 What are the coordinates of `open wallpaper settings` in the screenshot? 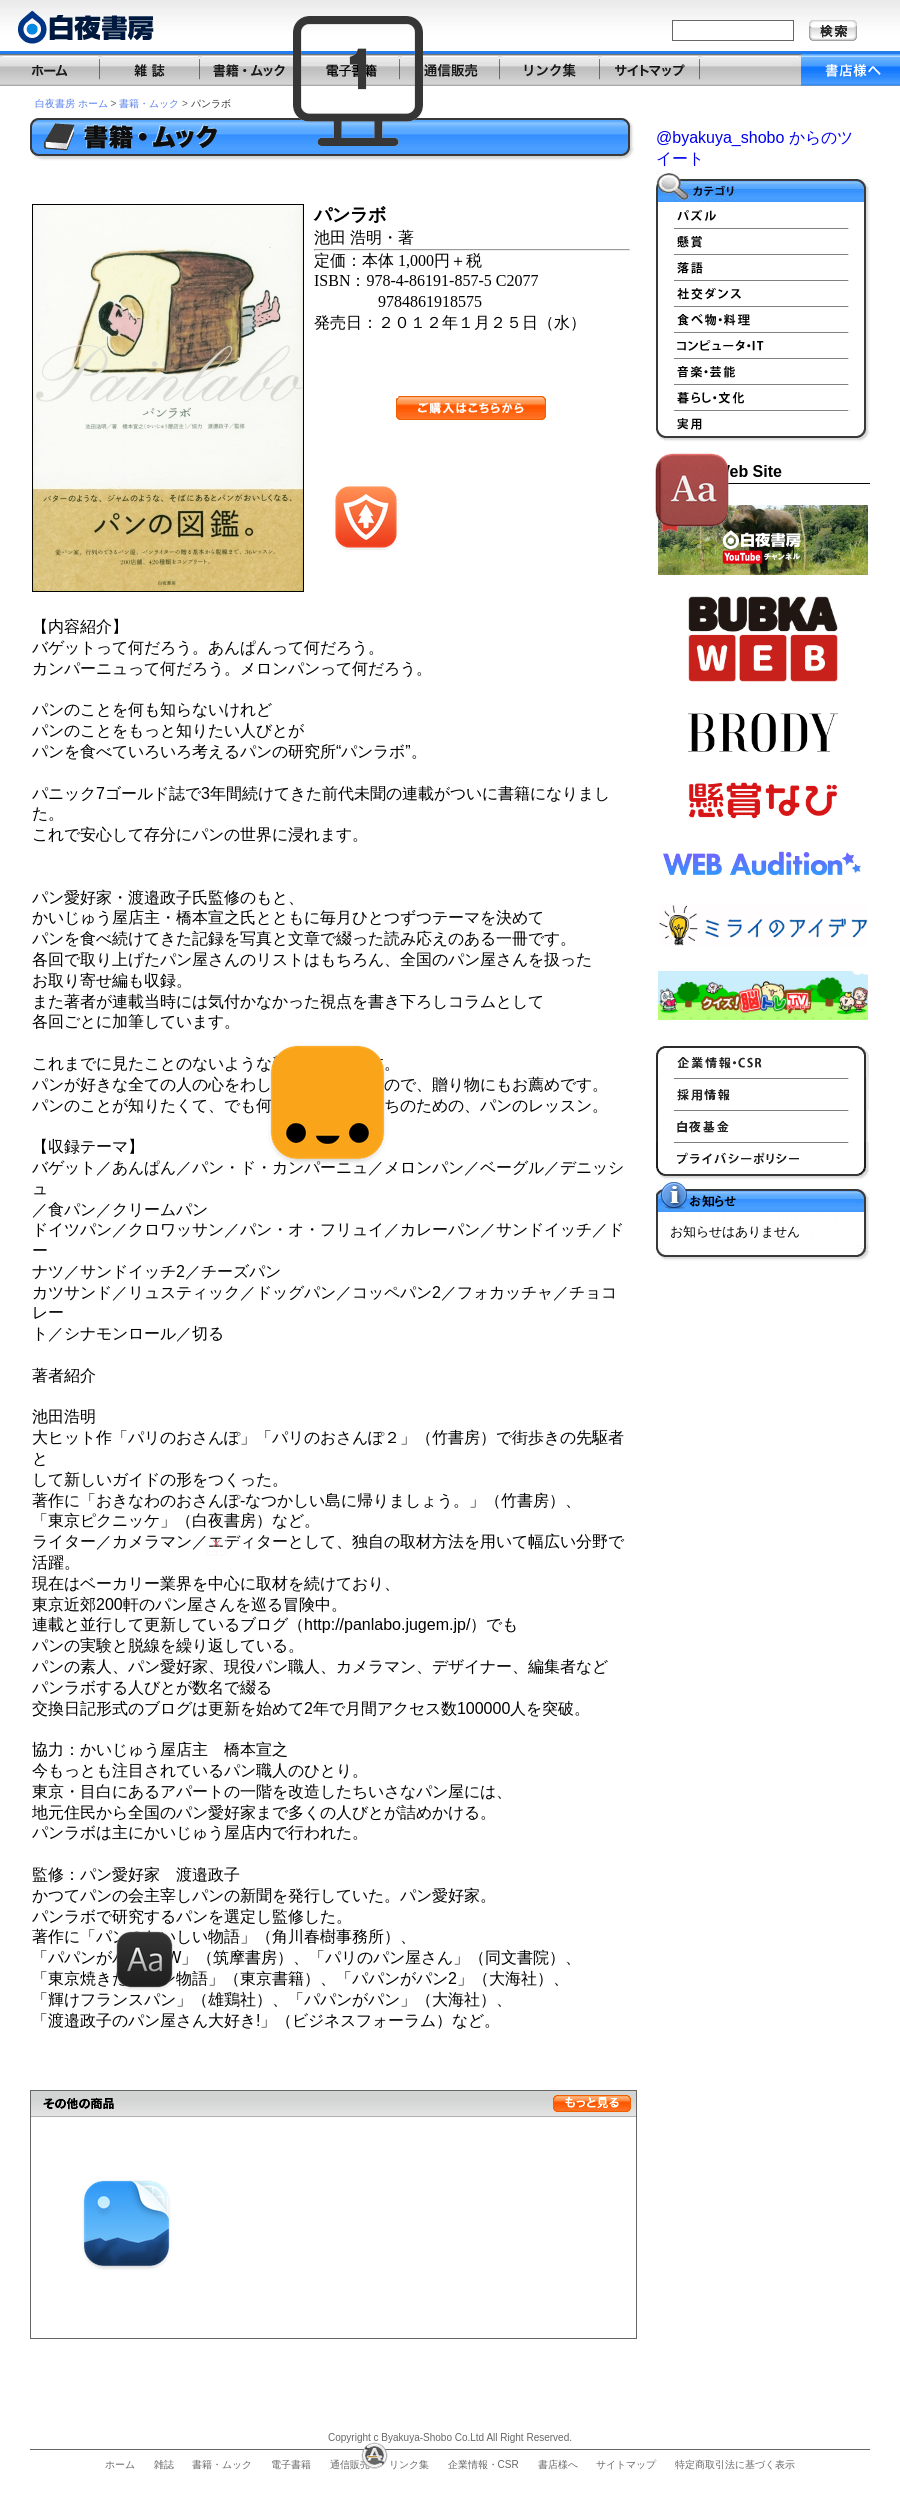 It's located at (126, 2223).